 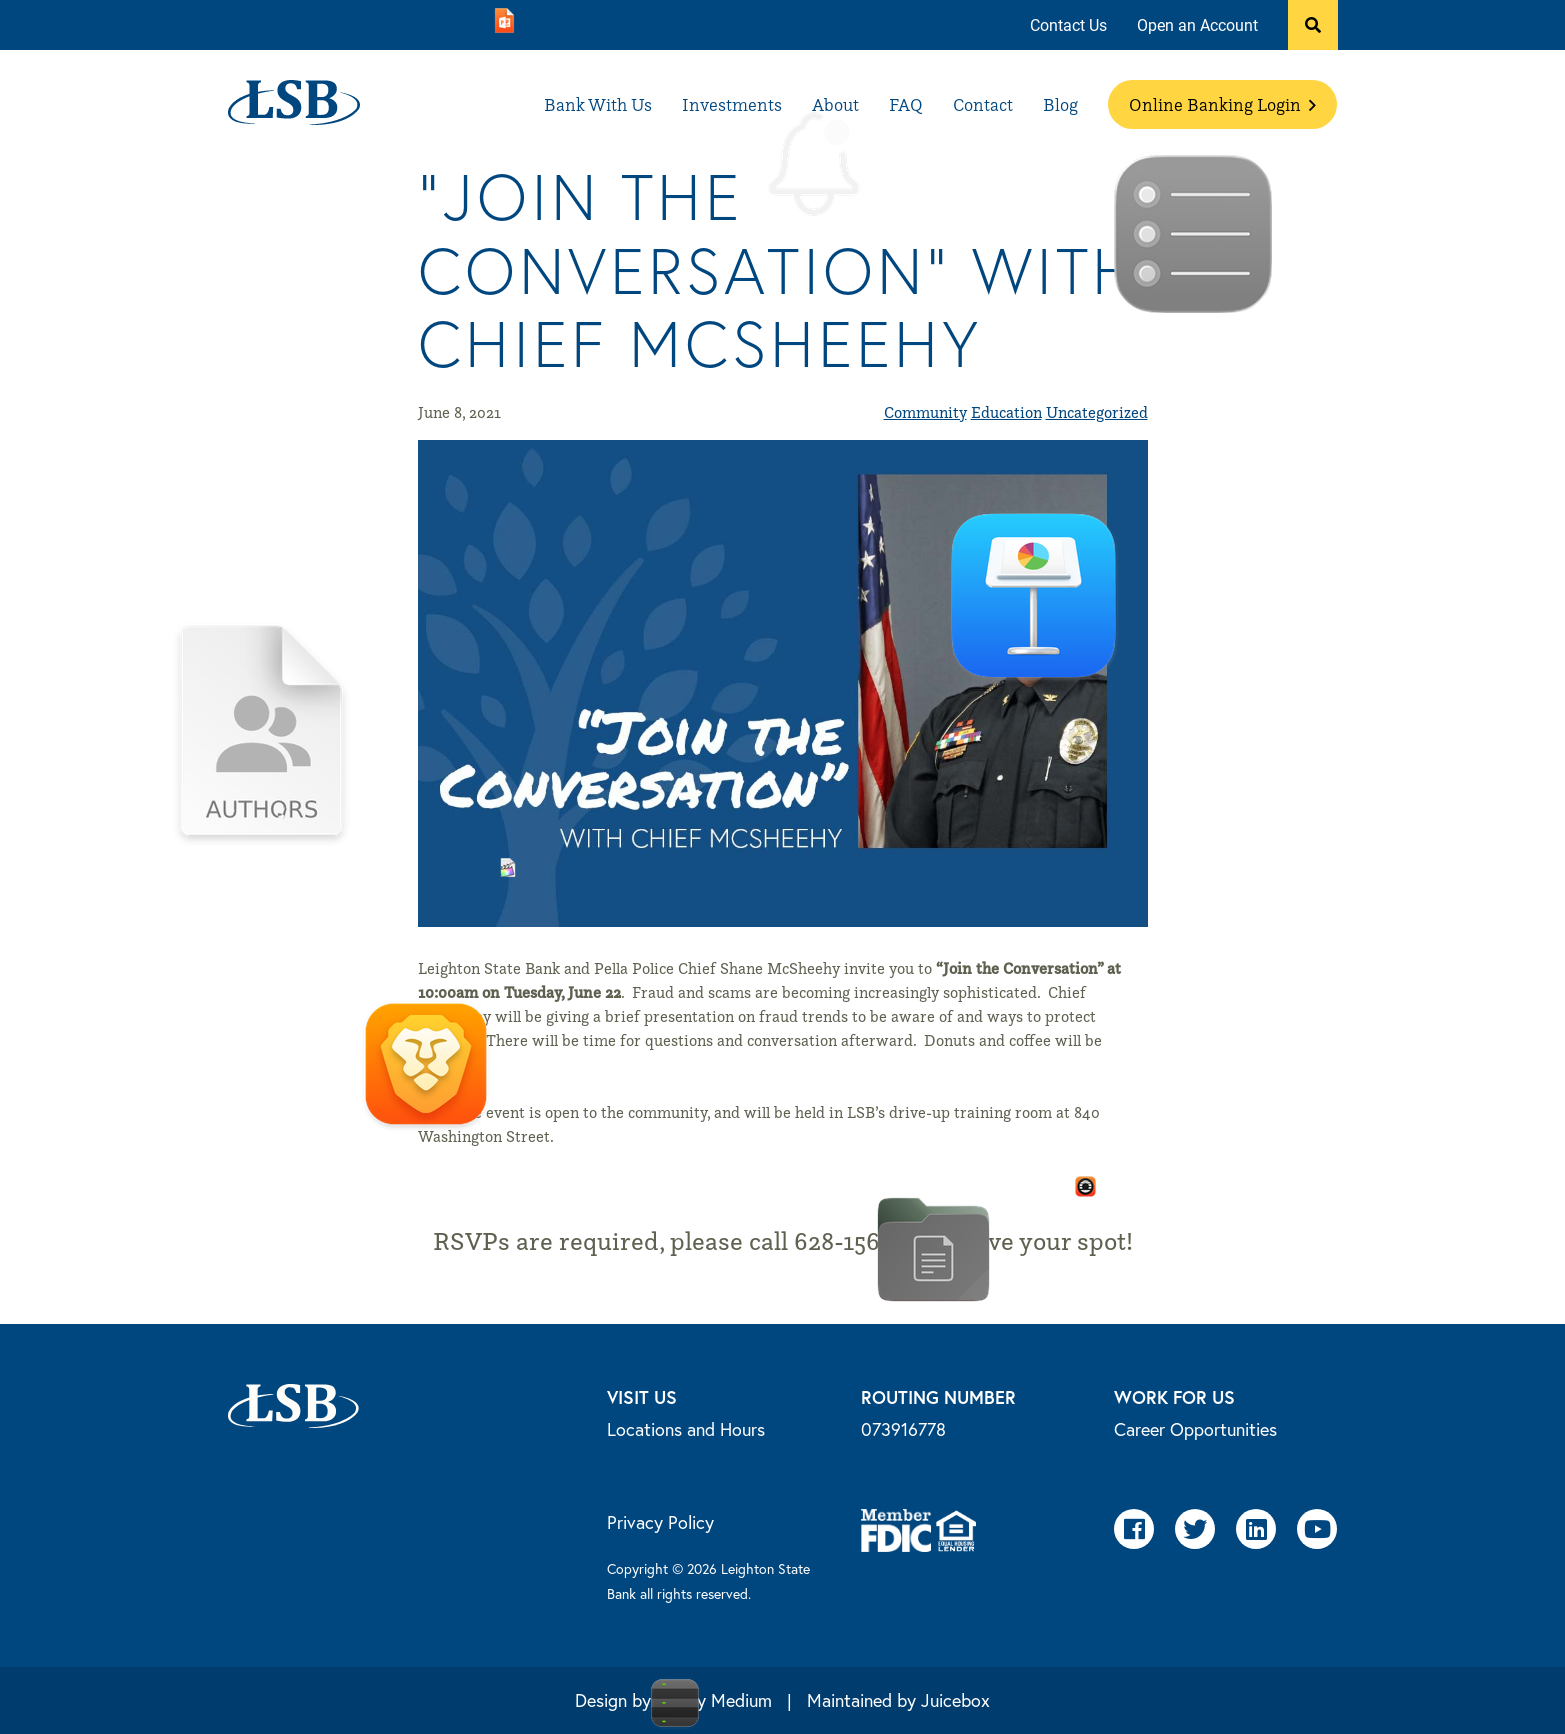 I want to click on open the reminders app, so click(x=1193, y=234).